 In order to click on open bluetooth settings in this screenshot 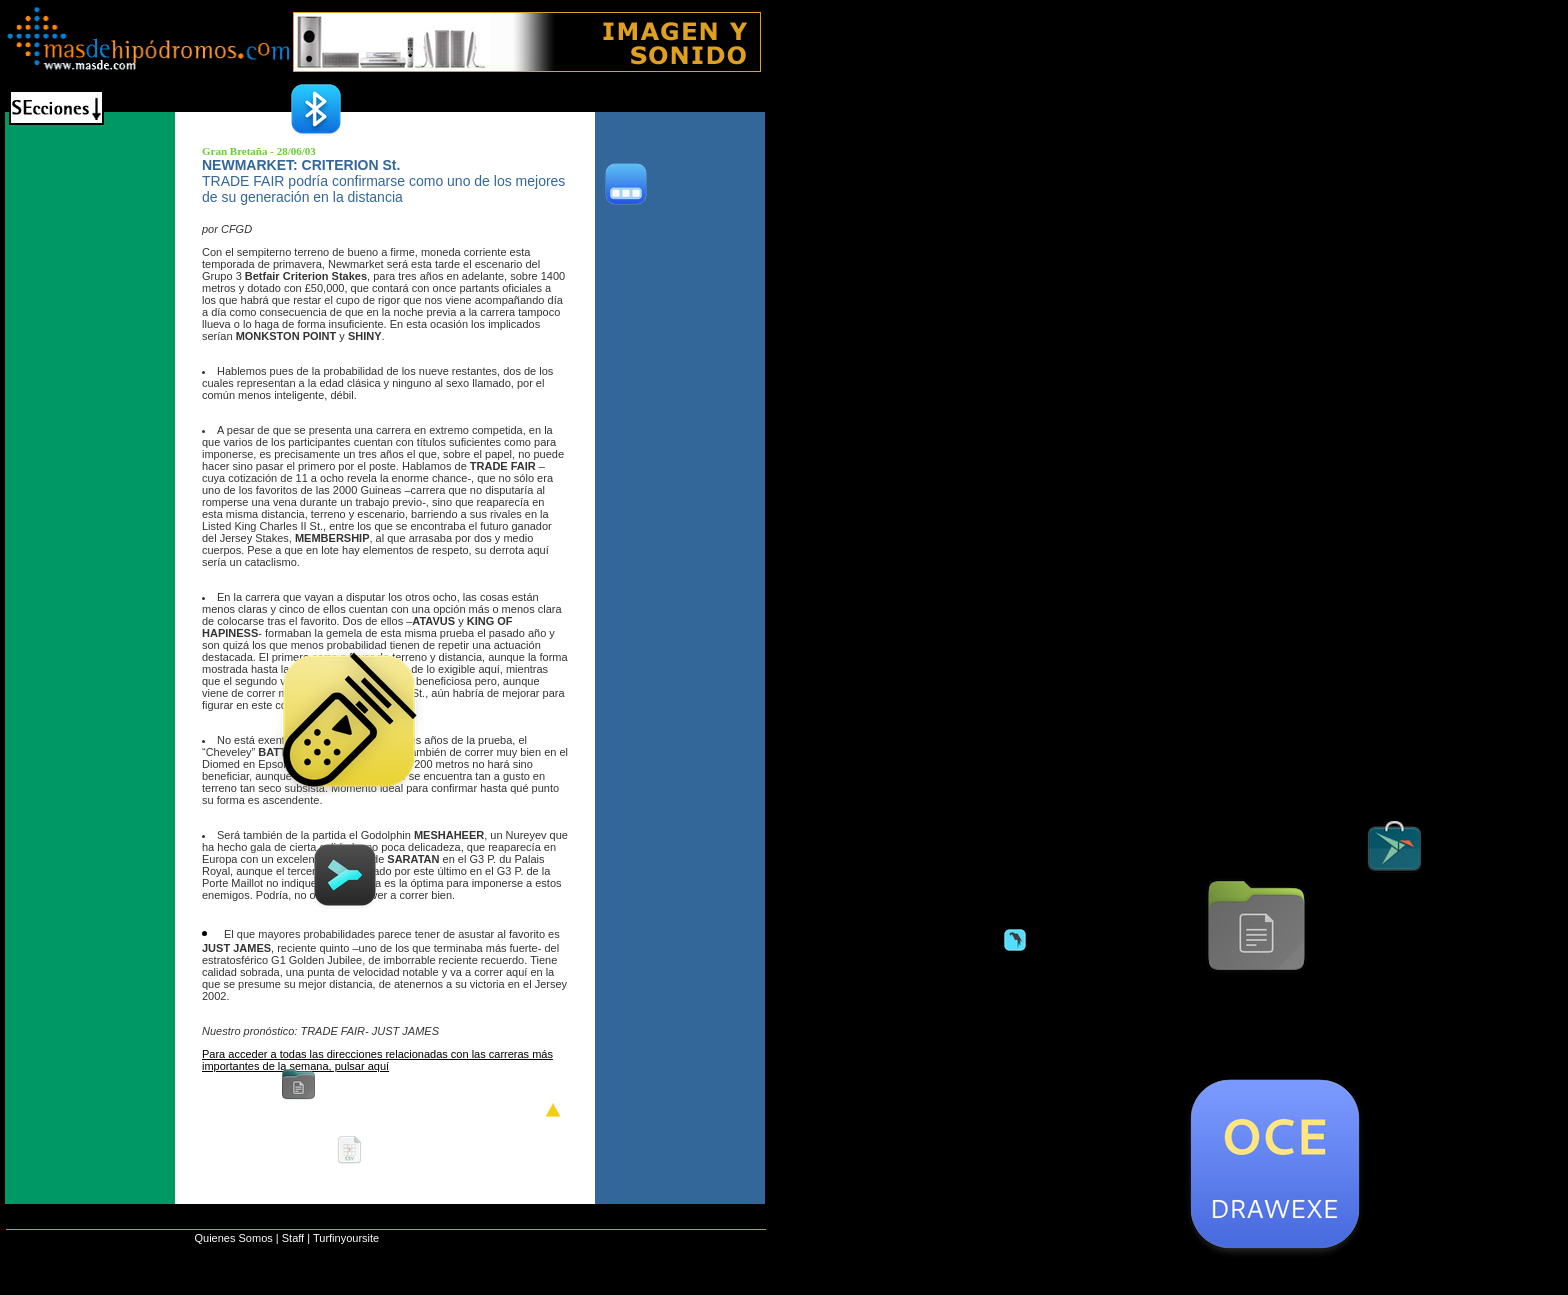, I will do `click(316, 109)`.